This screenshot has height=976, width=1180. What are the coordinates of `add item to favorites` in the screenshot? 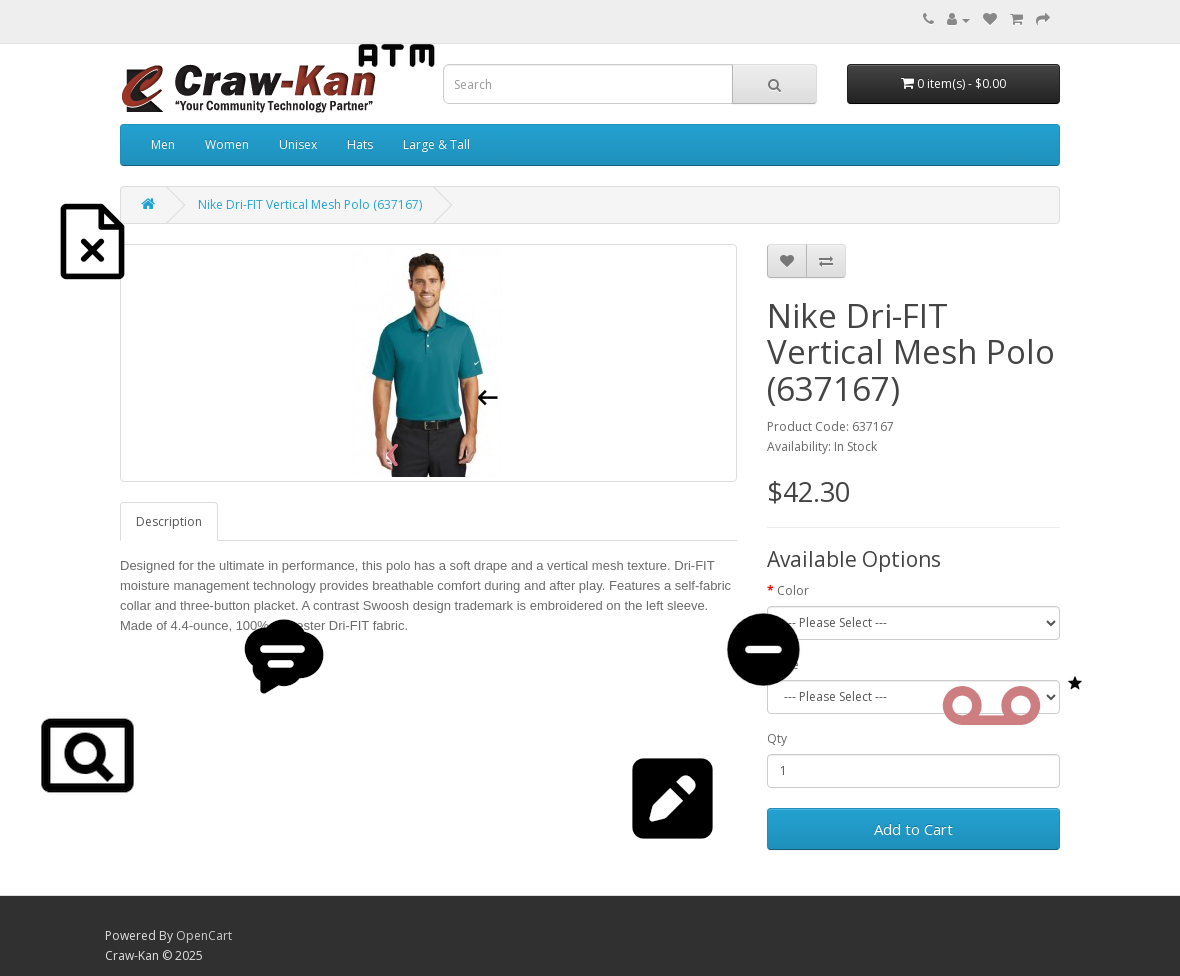 It's located at (1075, 683).